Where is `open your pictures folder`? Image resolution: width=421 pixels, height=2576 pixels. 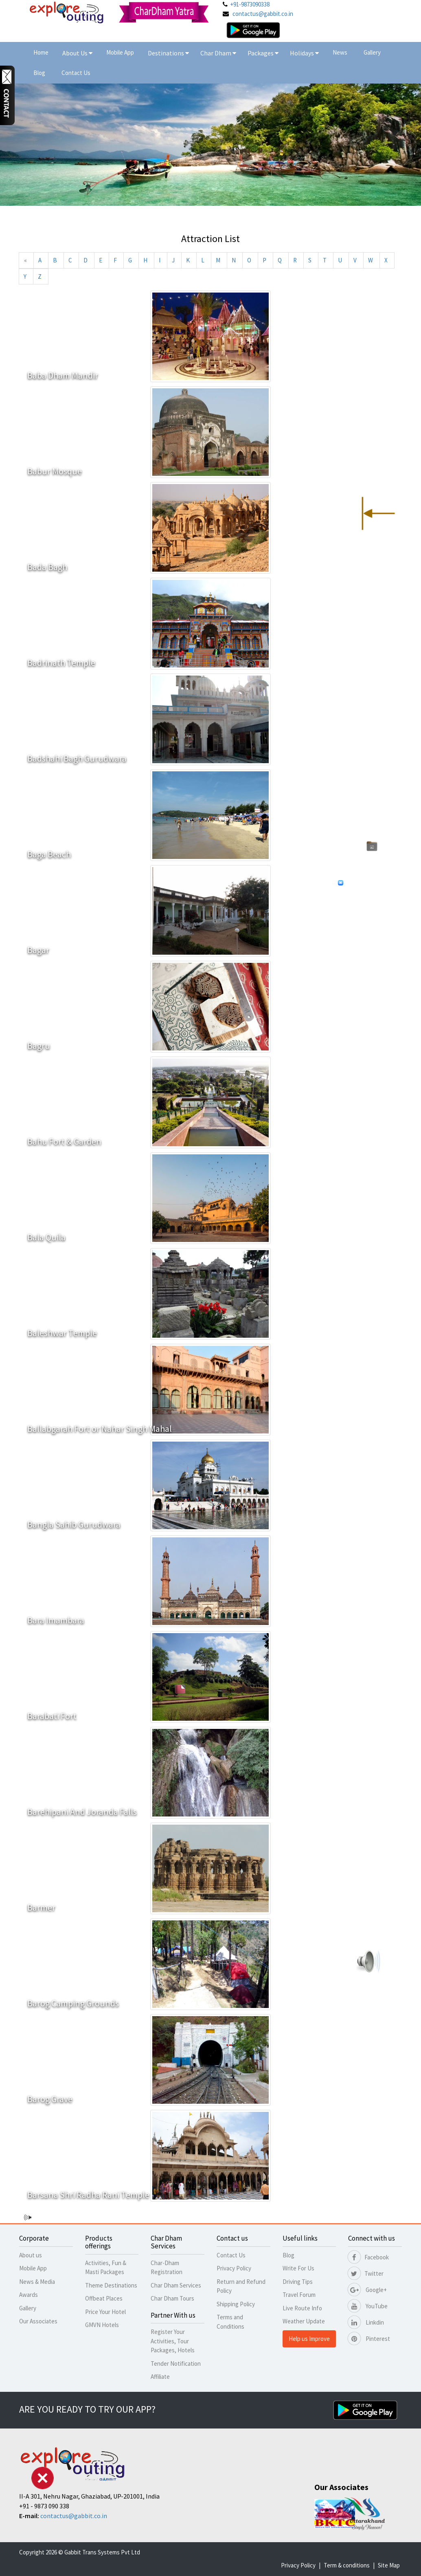 open your pictures folder is located at coordinates (372, 846).